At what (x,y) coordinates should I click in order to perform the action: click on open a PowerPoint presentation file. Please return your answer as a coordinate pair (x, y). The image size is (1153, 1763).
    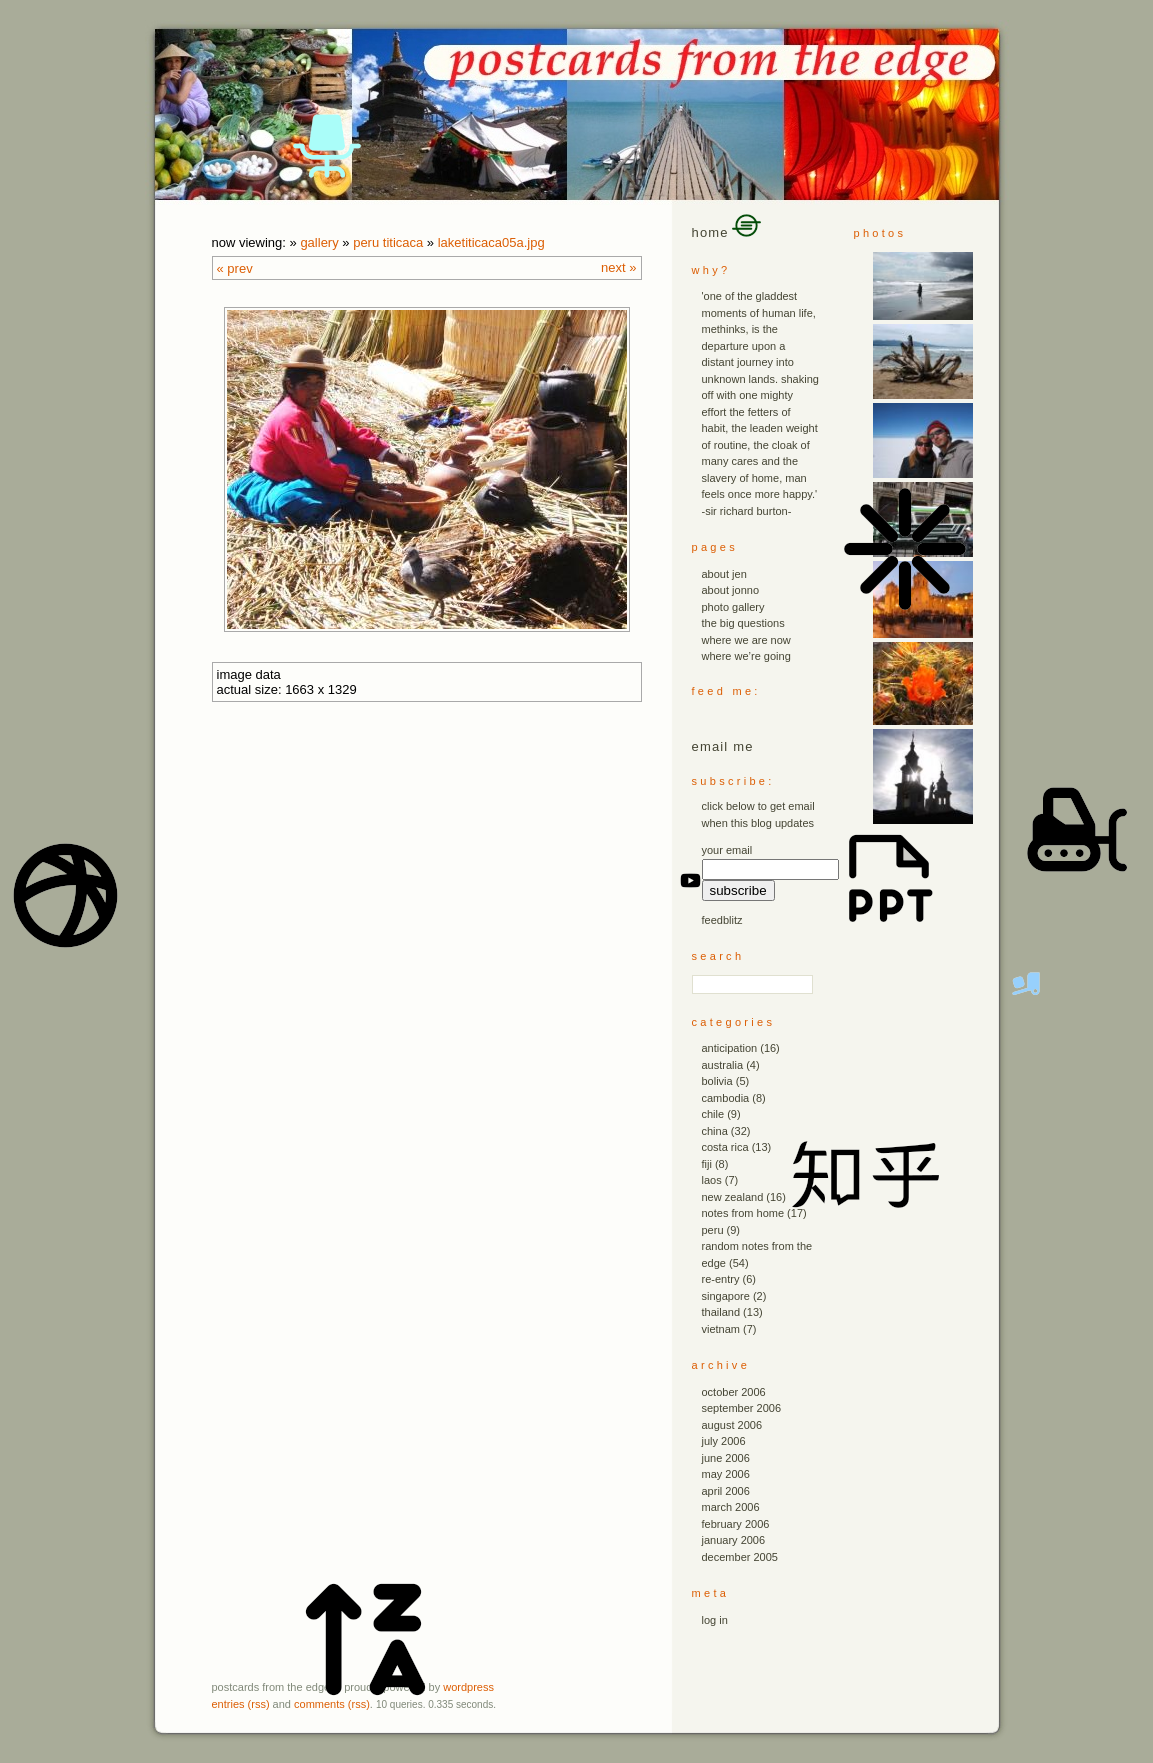
    Looking at the image, I should click on (889, 882).